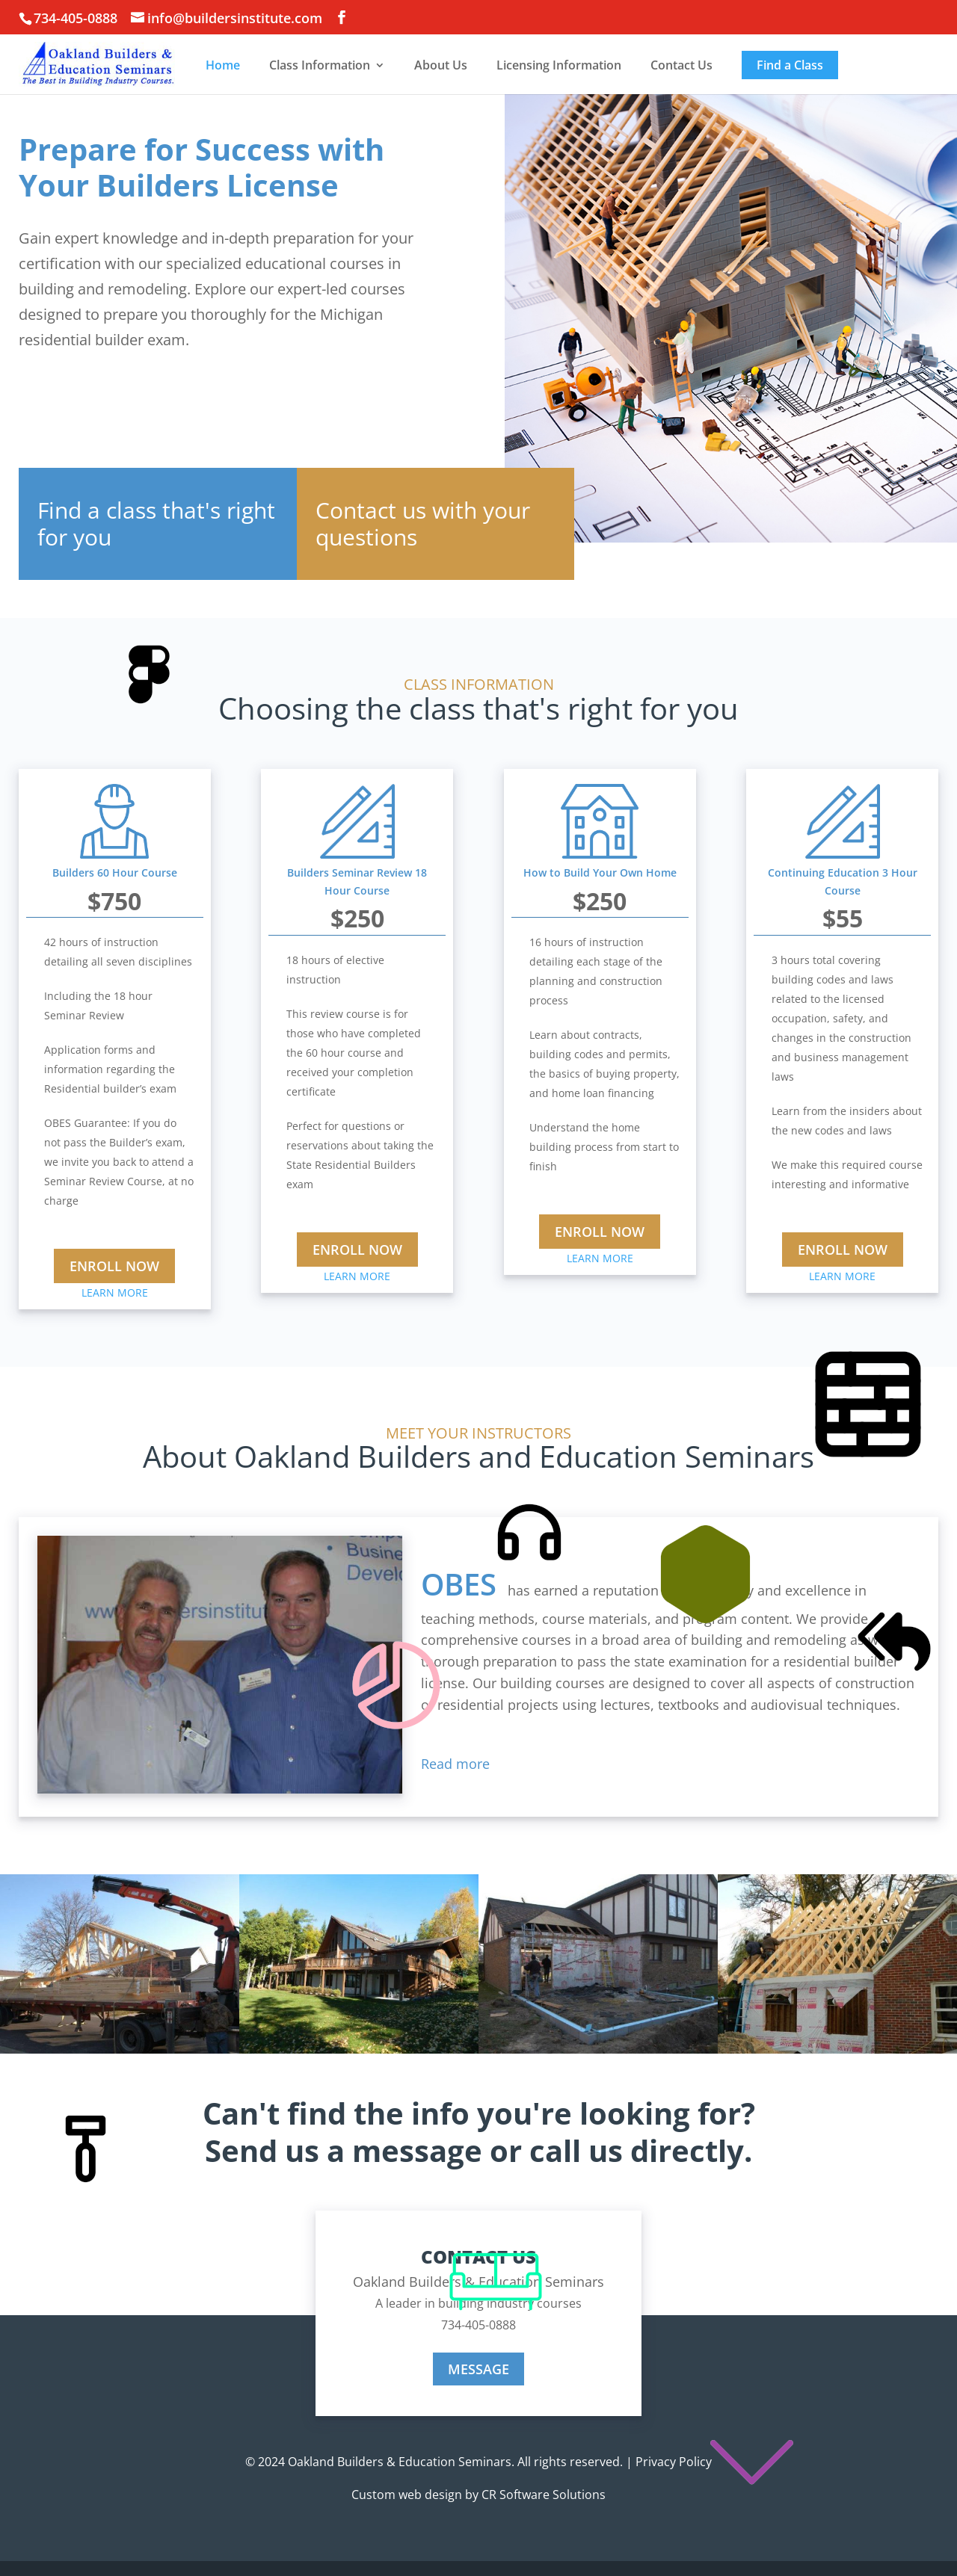  Describe the element at coordinates (705, 1574) in the screenshot. I see `indicates a selected or active state` at that location.